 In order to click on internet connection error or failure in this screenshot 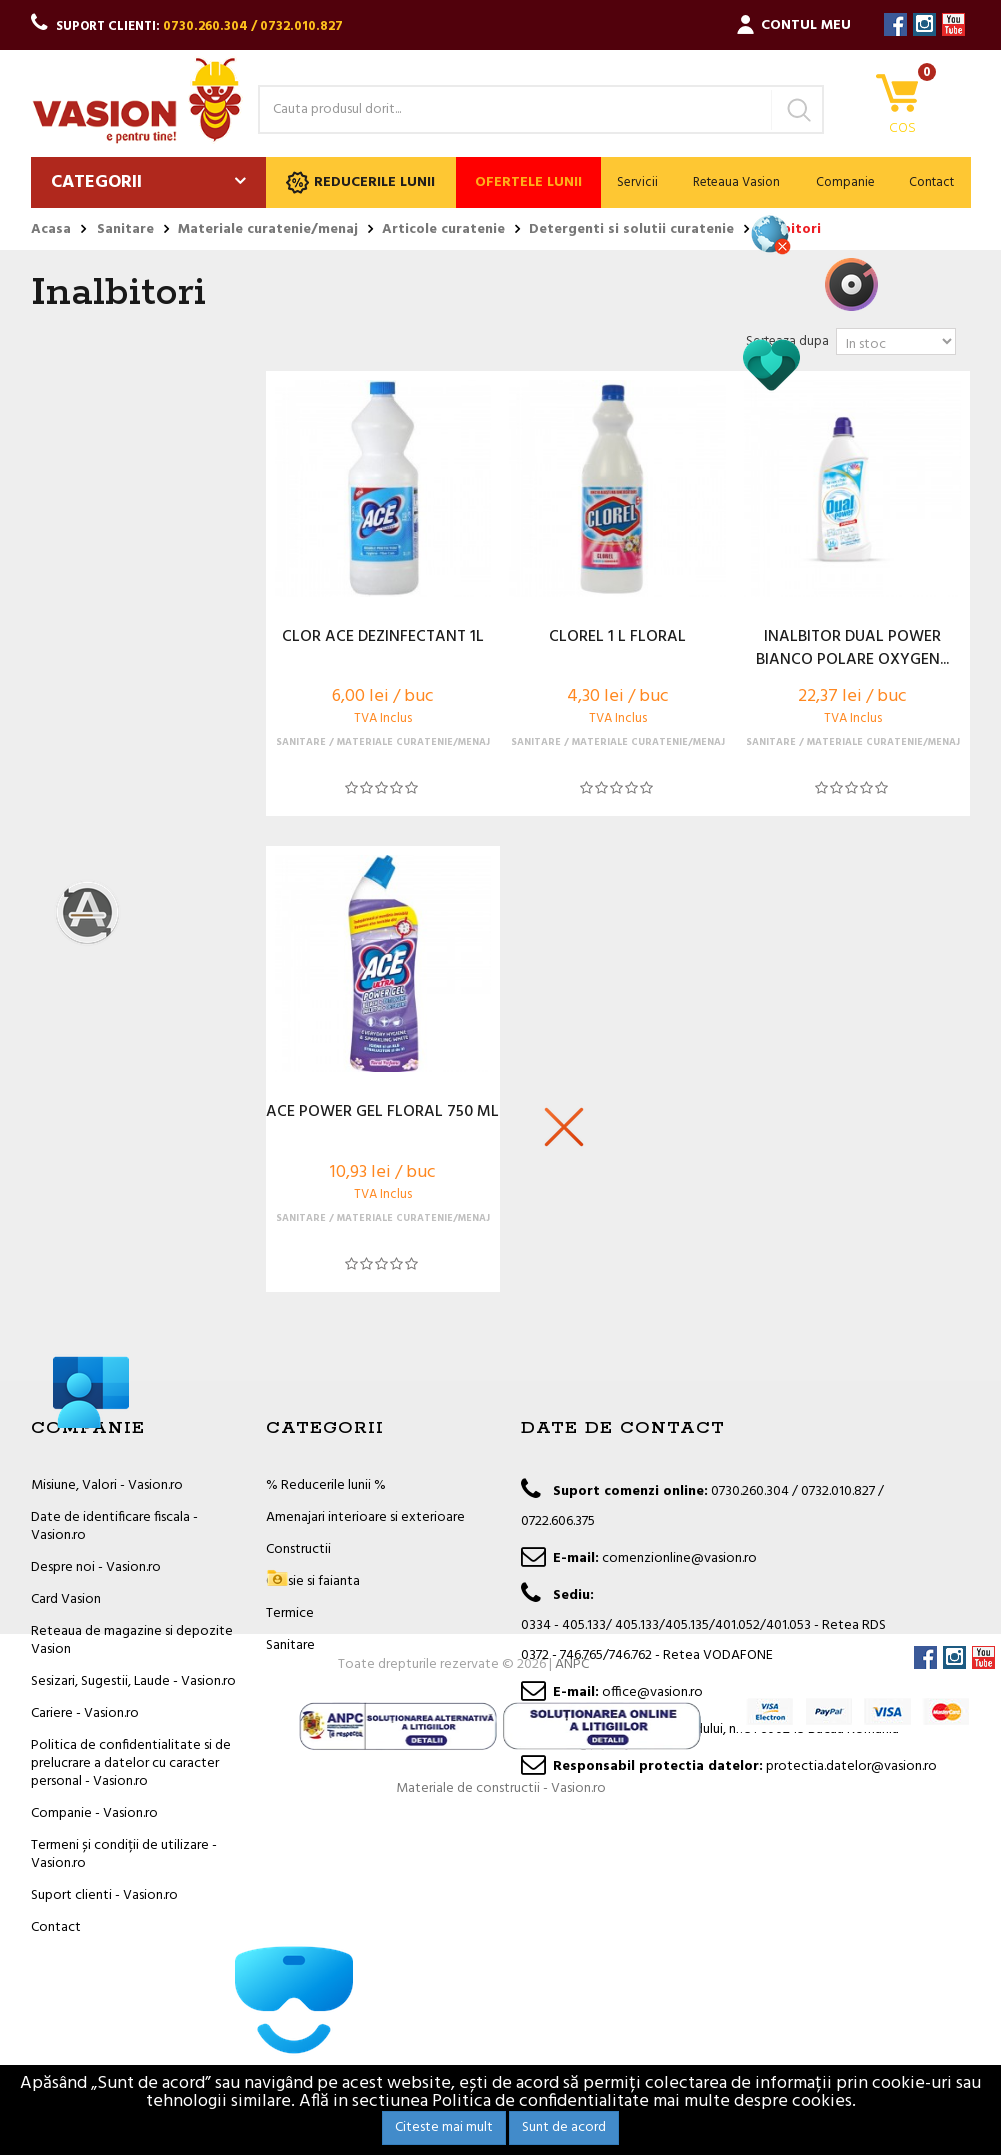, I will do `click(770, 234)`.